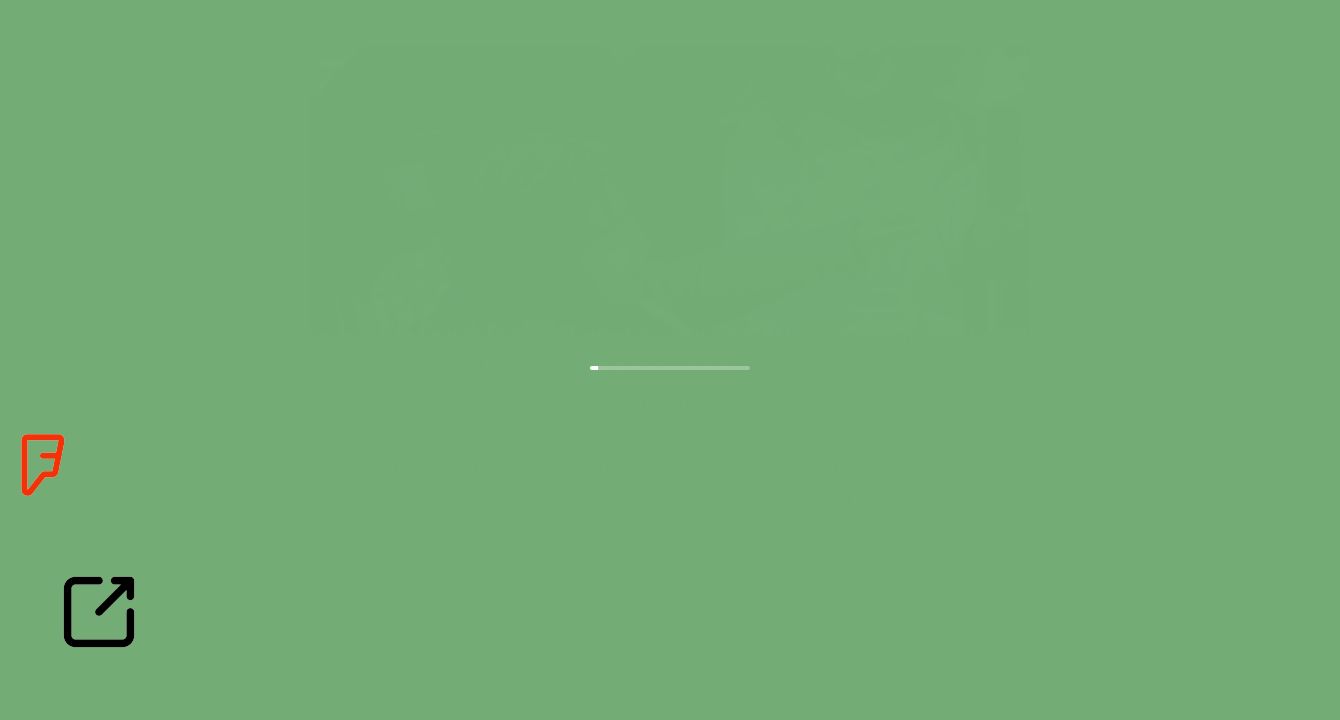 This screenshot has width=1340, height=720. What do you see at coordinates (99, 612) in the screenshot?
I see `open link in a new tab or window` at bounding box center [99, 612].